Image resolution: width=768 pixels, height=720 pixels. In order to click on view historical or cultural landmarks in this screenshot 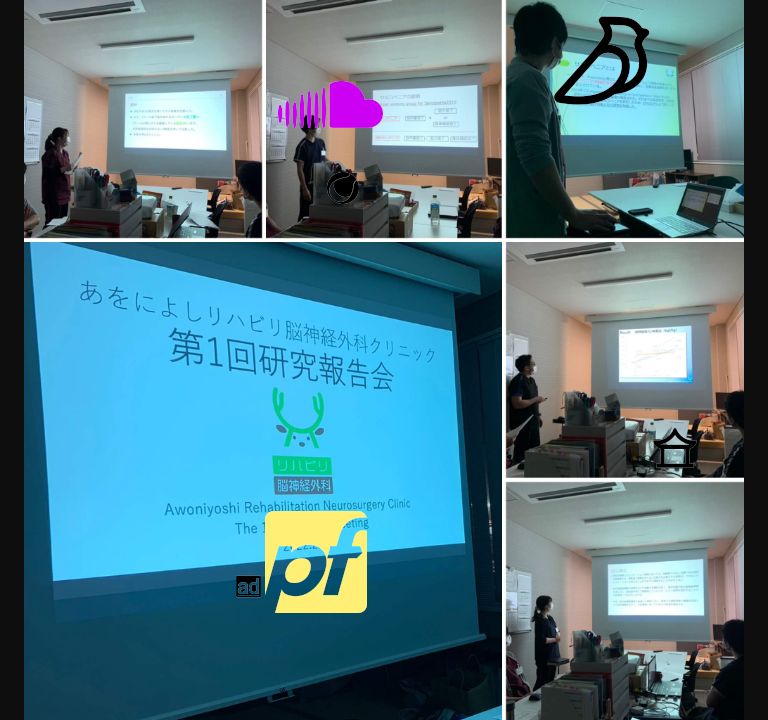, I will do `click(675, 449)`.